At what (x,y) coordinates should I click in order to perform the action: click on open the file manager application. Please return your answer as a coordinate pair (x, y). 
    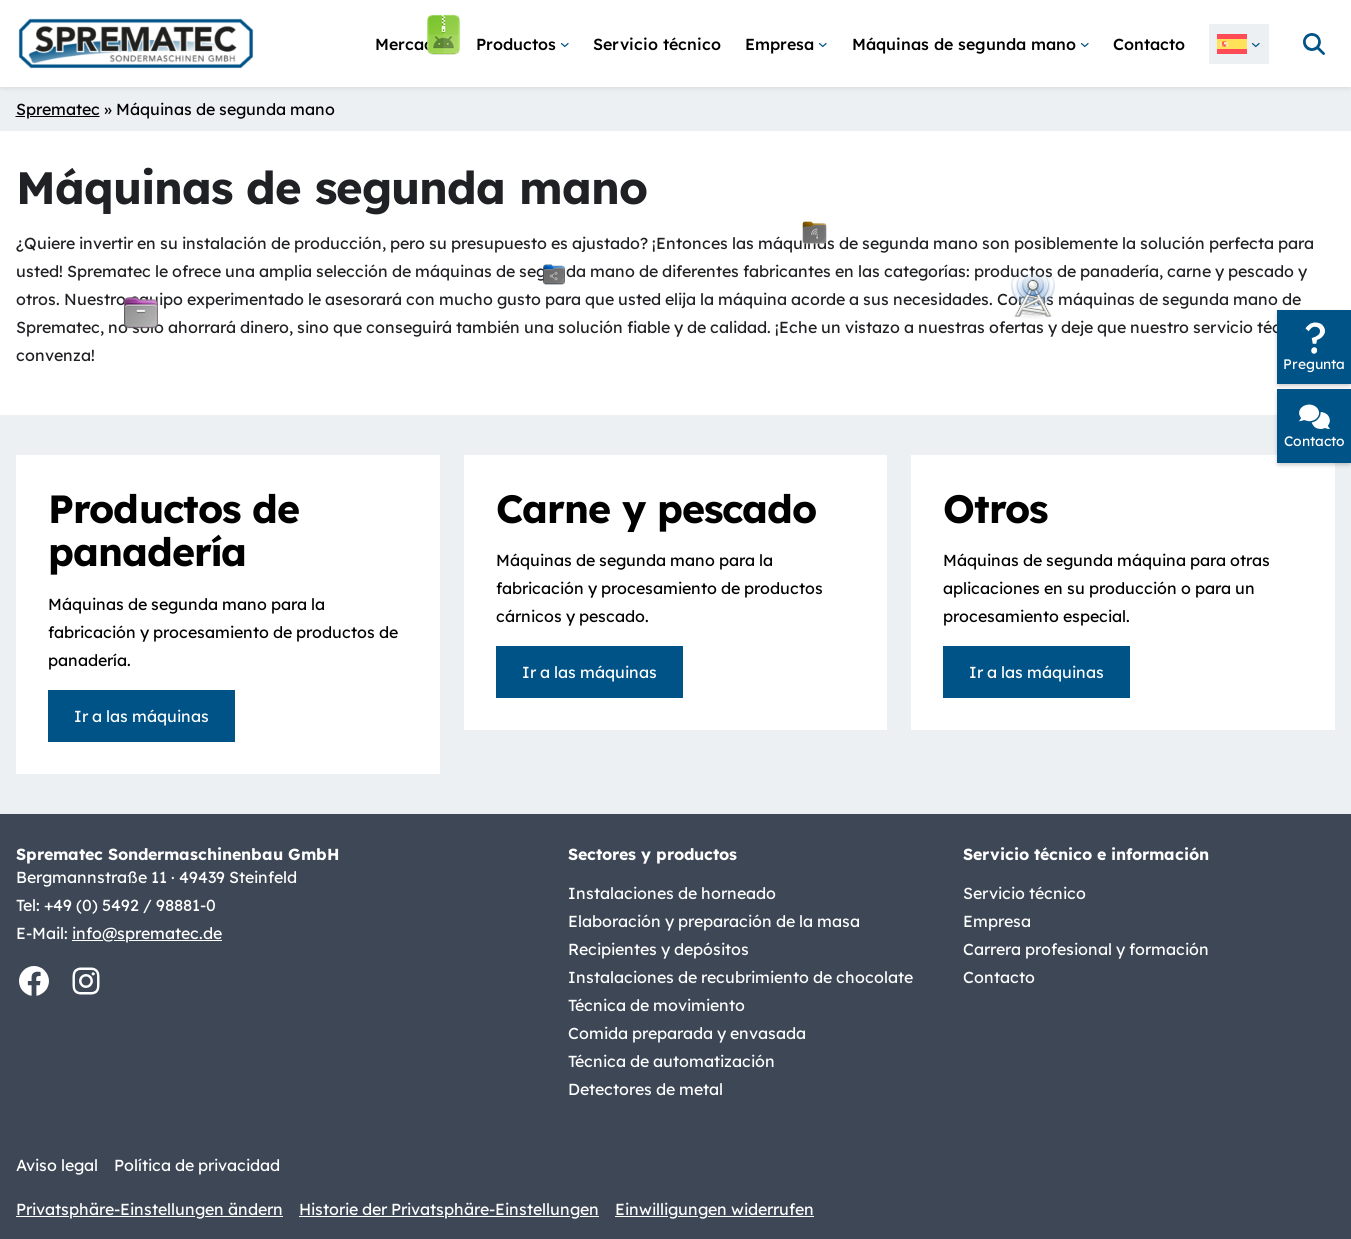
    Looking at the image, I should click on (141, 312).